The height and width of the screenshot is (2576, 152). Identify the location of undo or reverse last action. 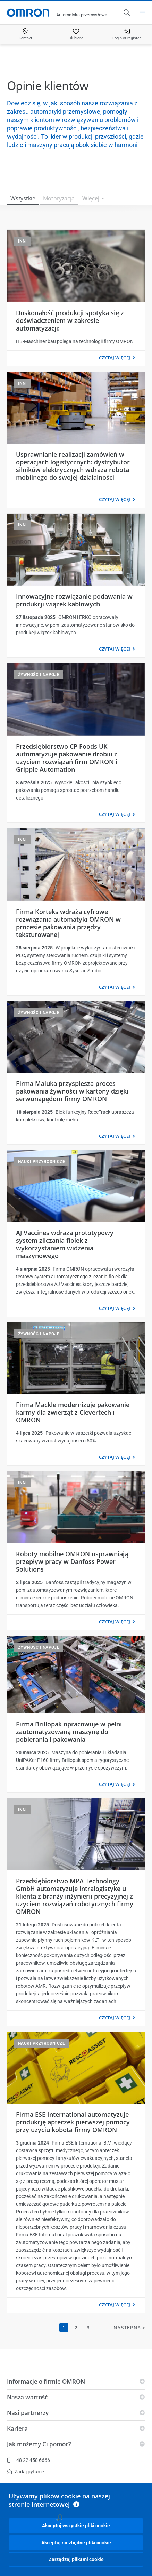
(59, 2518).